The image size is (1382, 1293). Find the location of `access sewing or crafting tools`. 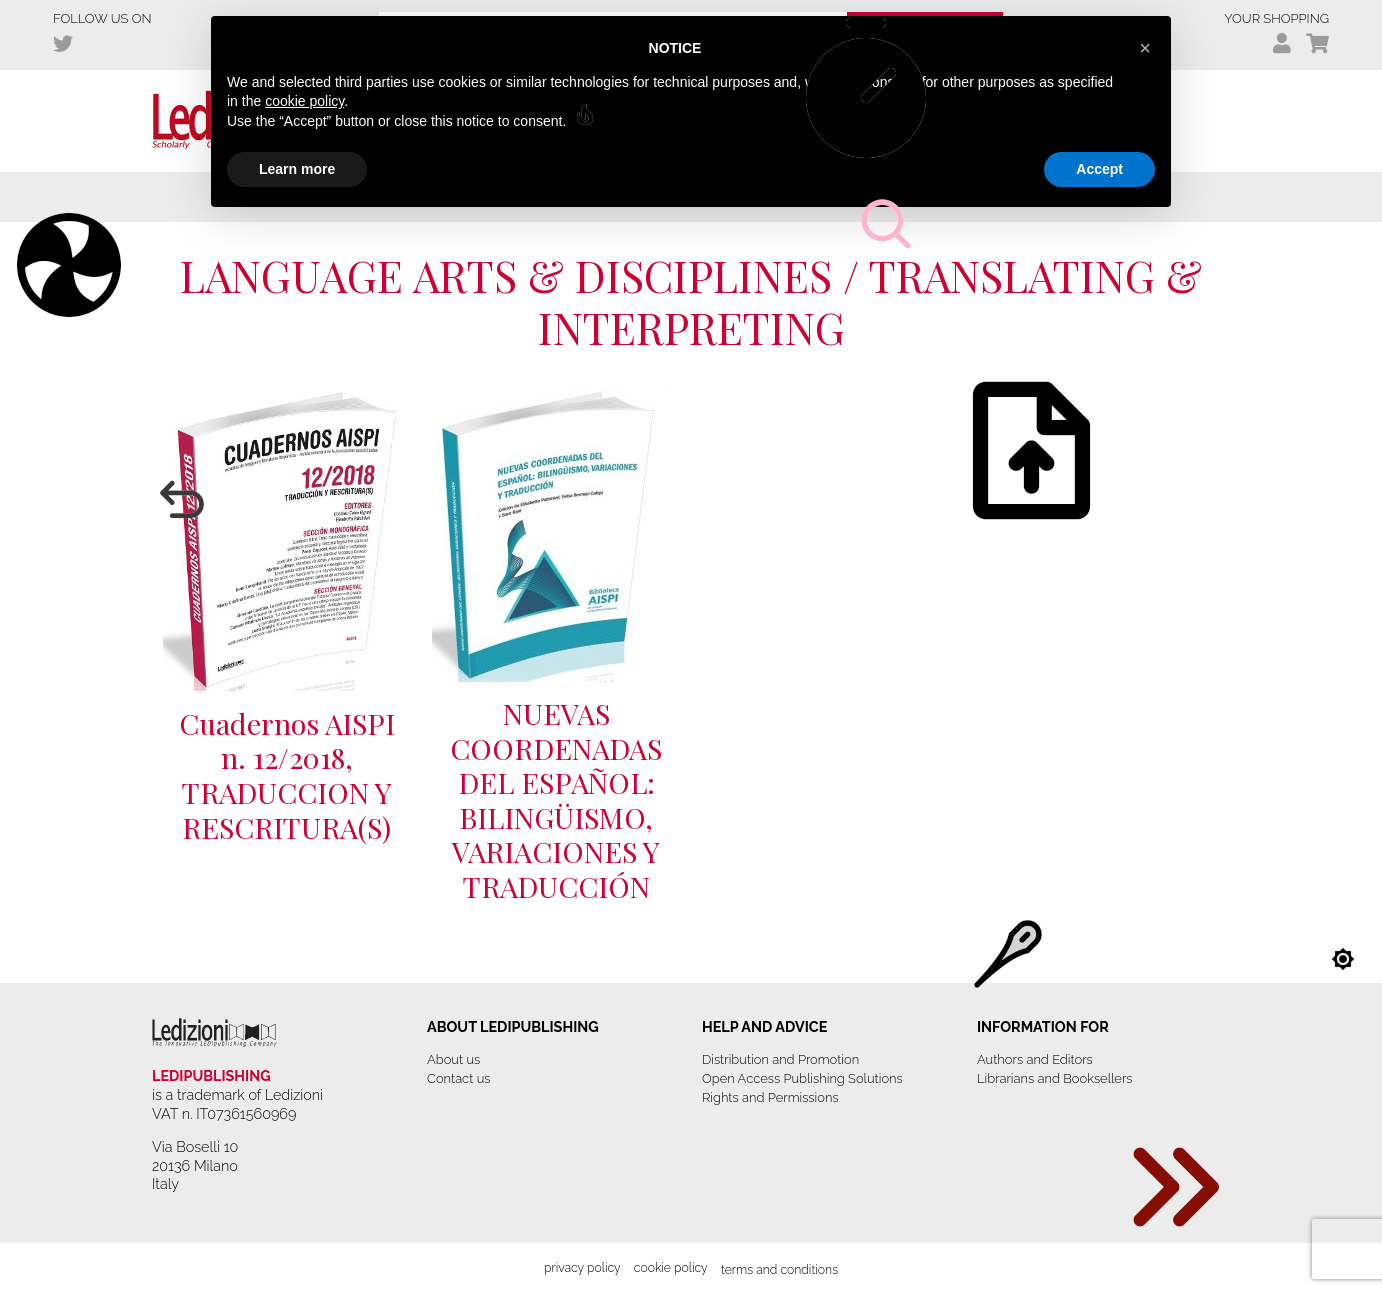

access sewing or crafting tools is located at coordinates (1008, 954).